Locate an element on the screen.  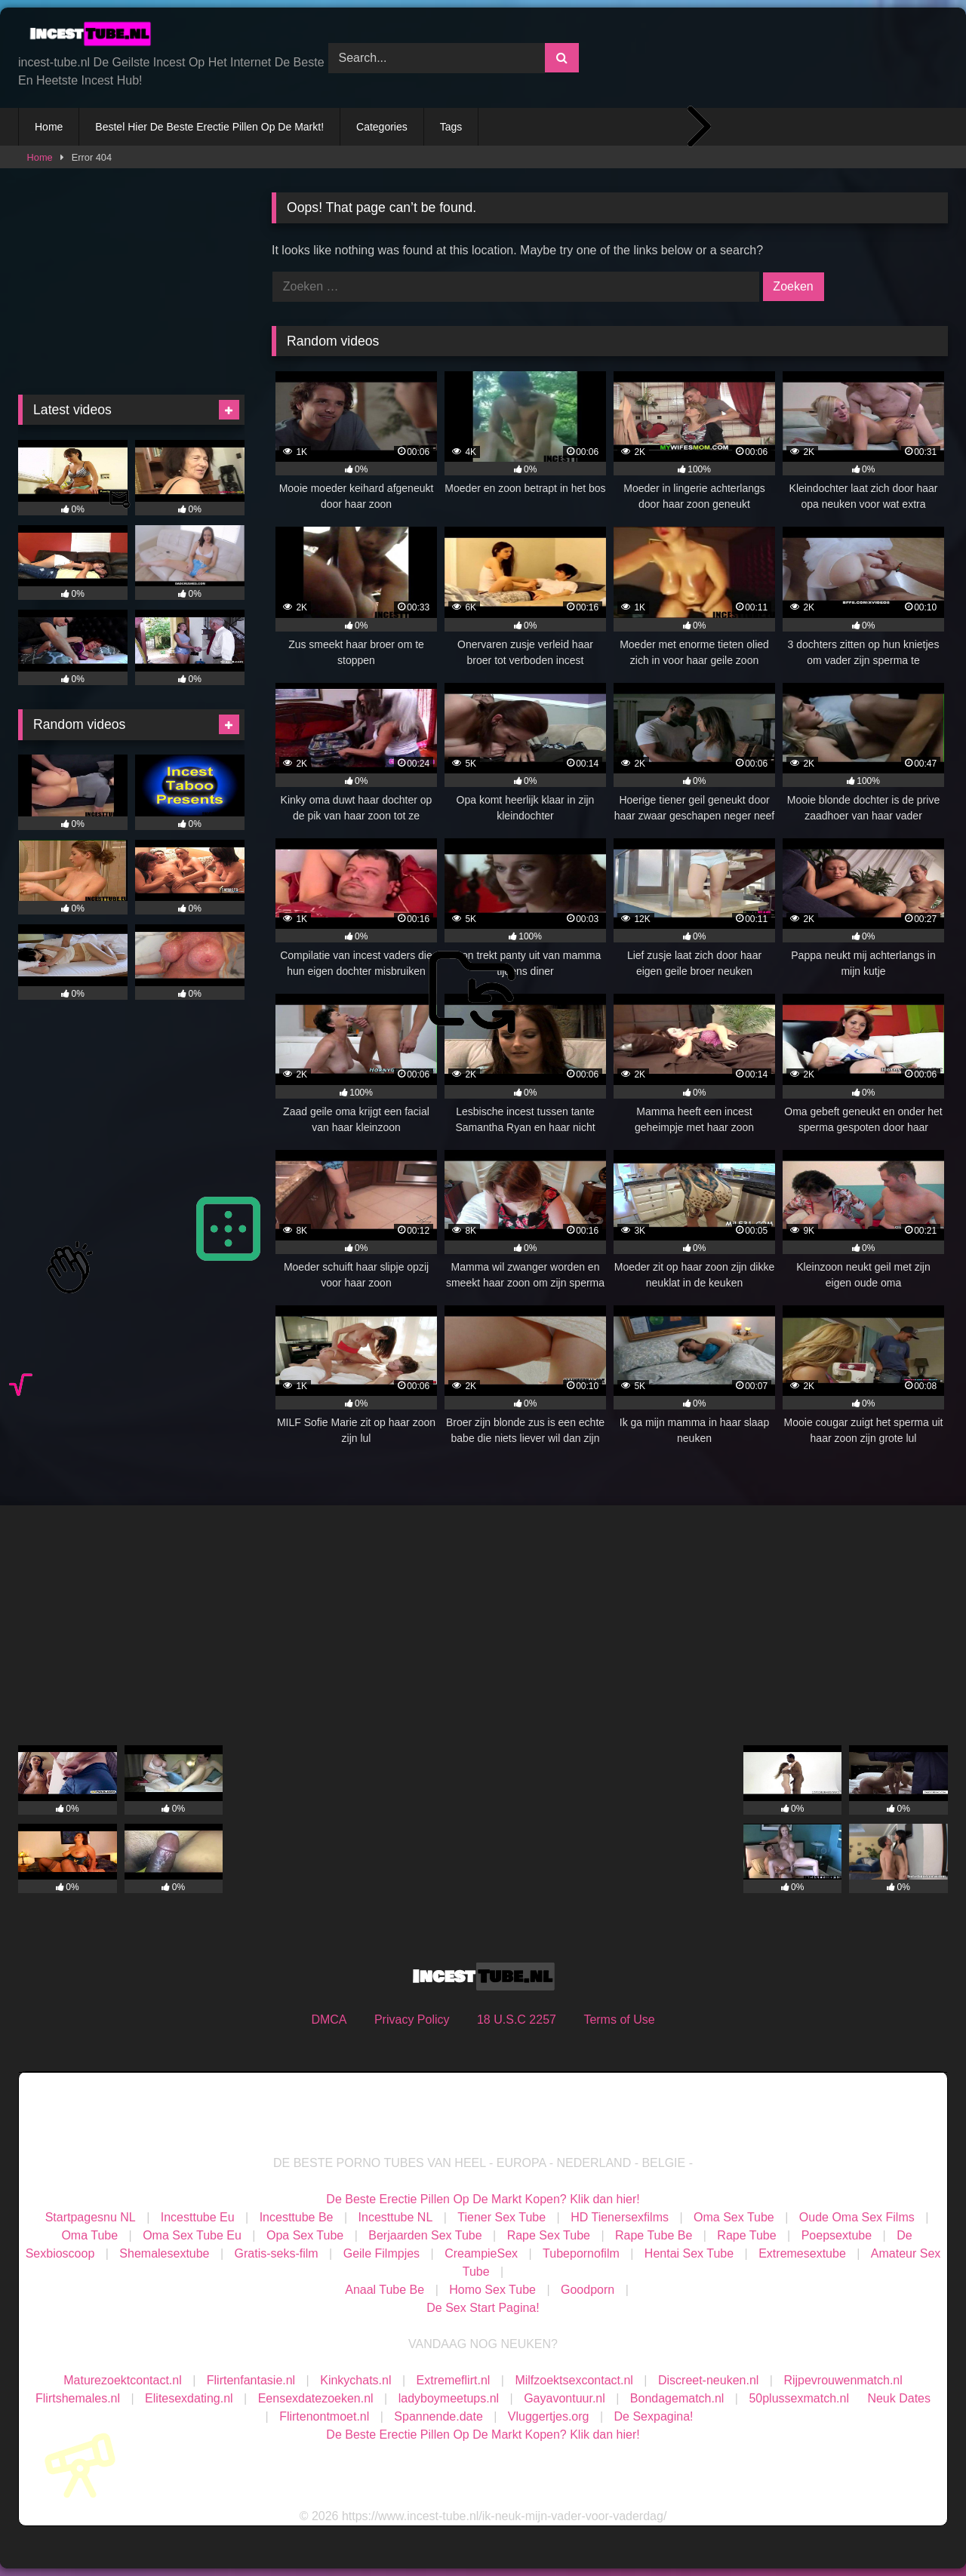
square root mathematical operation is located at coordinates (20, 1384).